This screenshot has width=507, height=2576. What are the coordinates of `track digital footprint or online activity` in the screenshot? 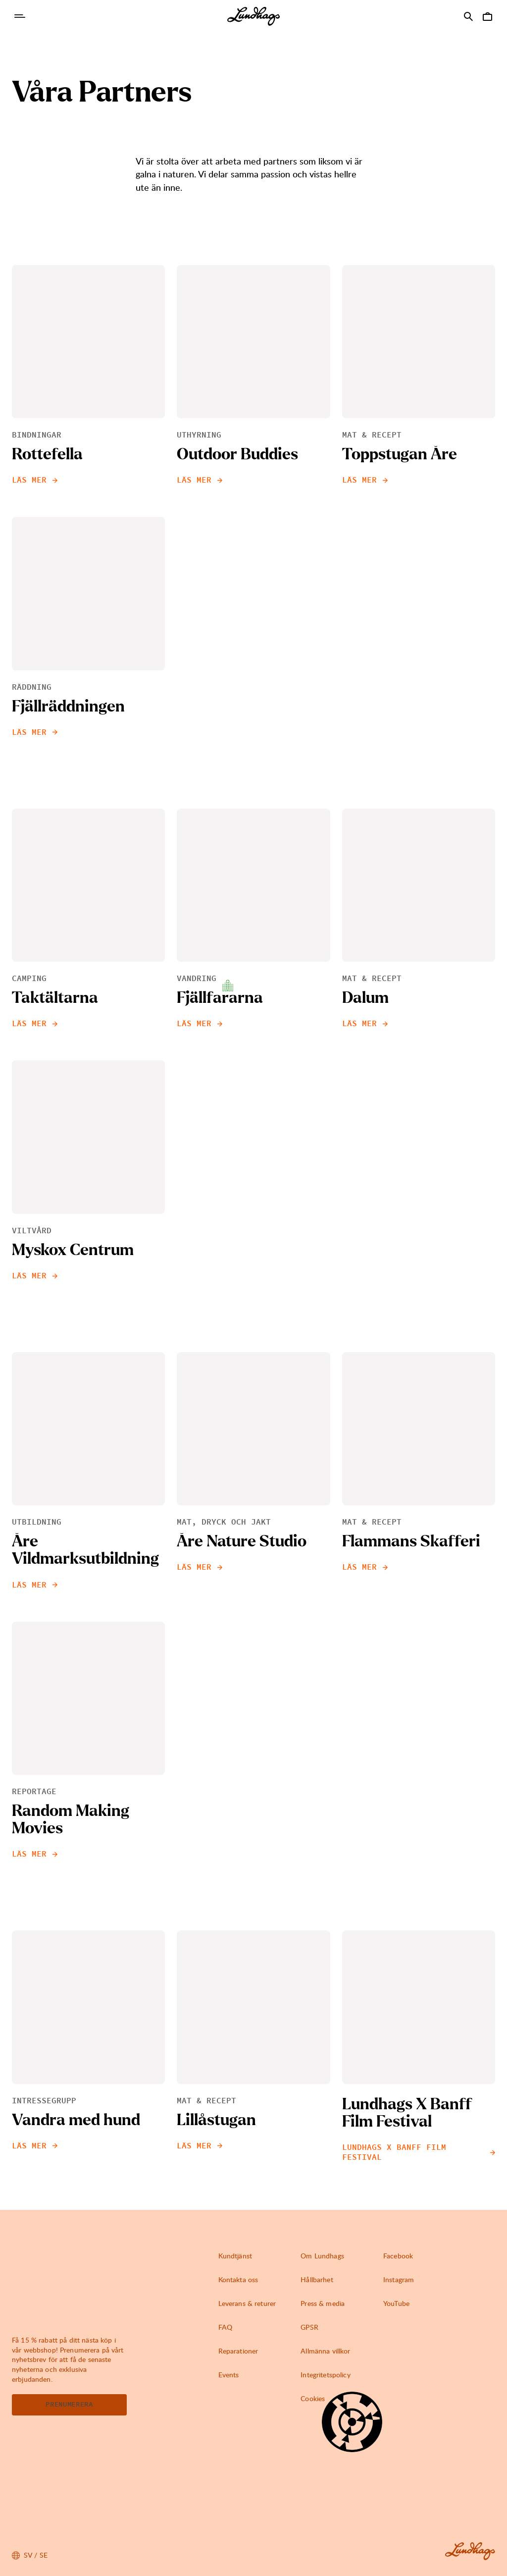 It's located at (352, 2422).